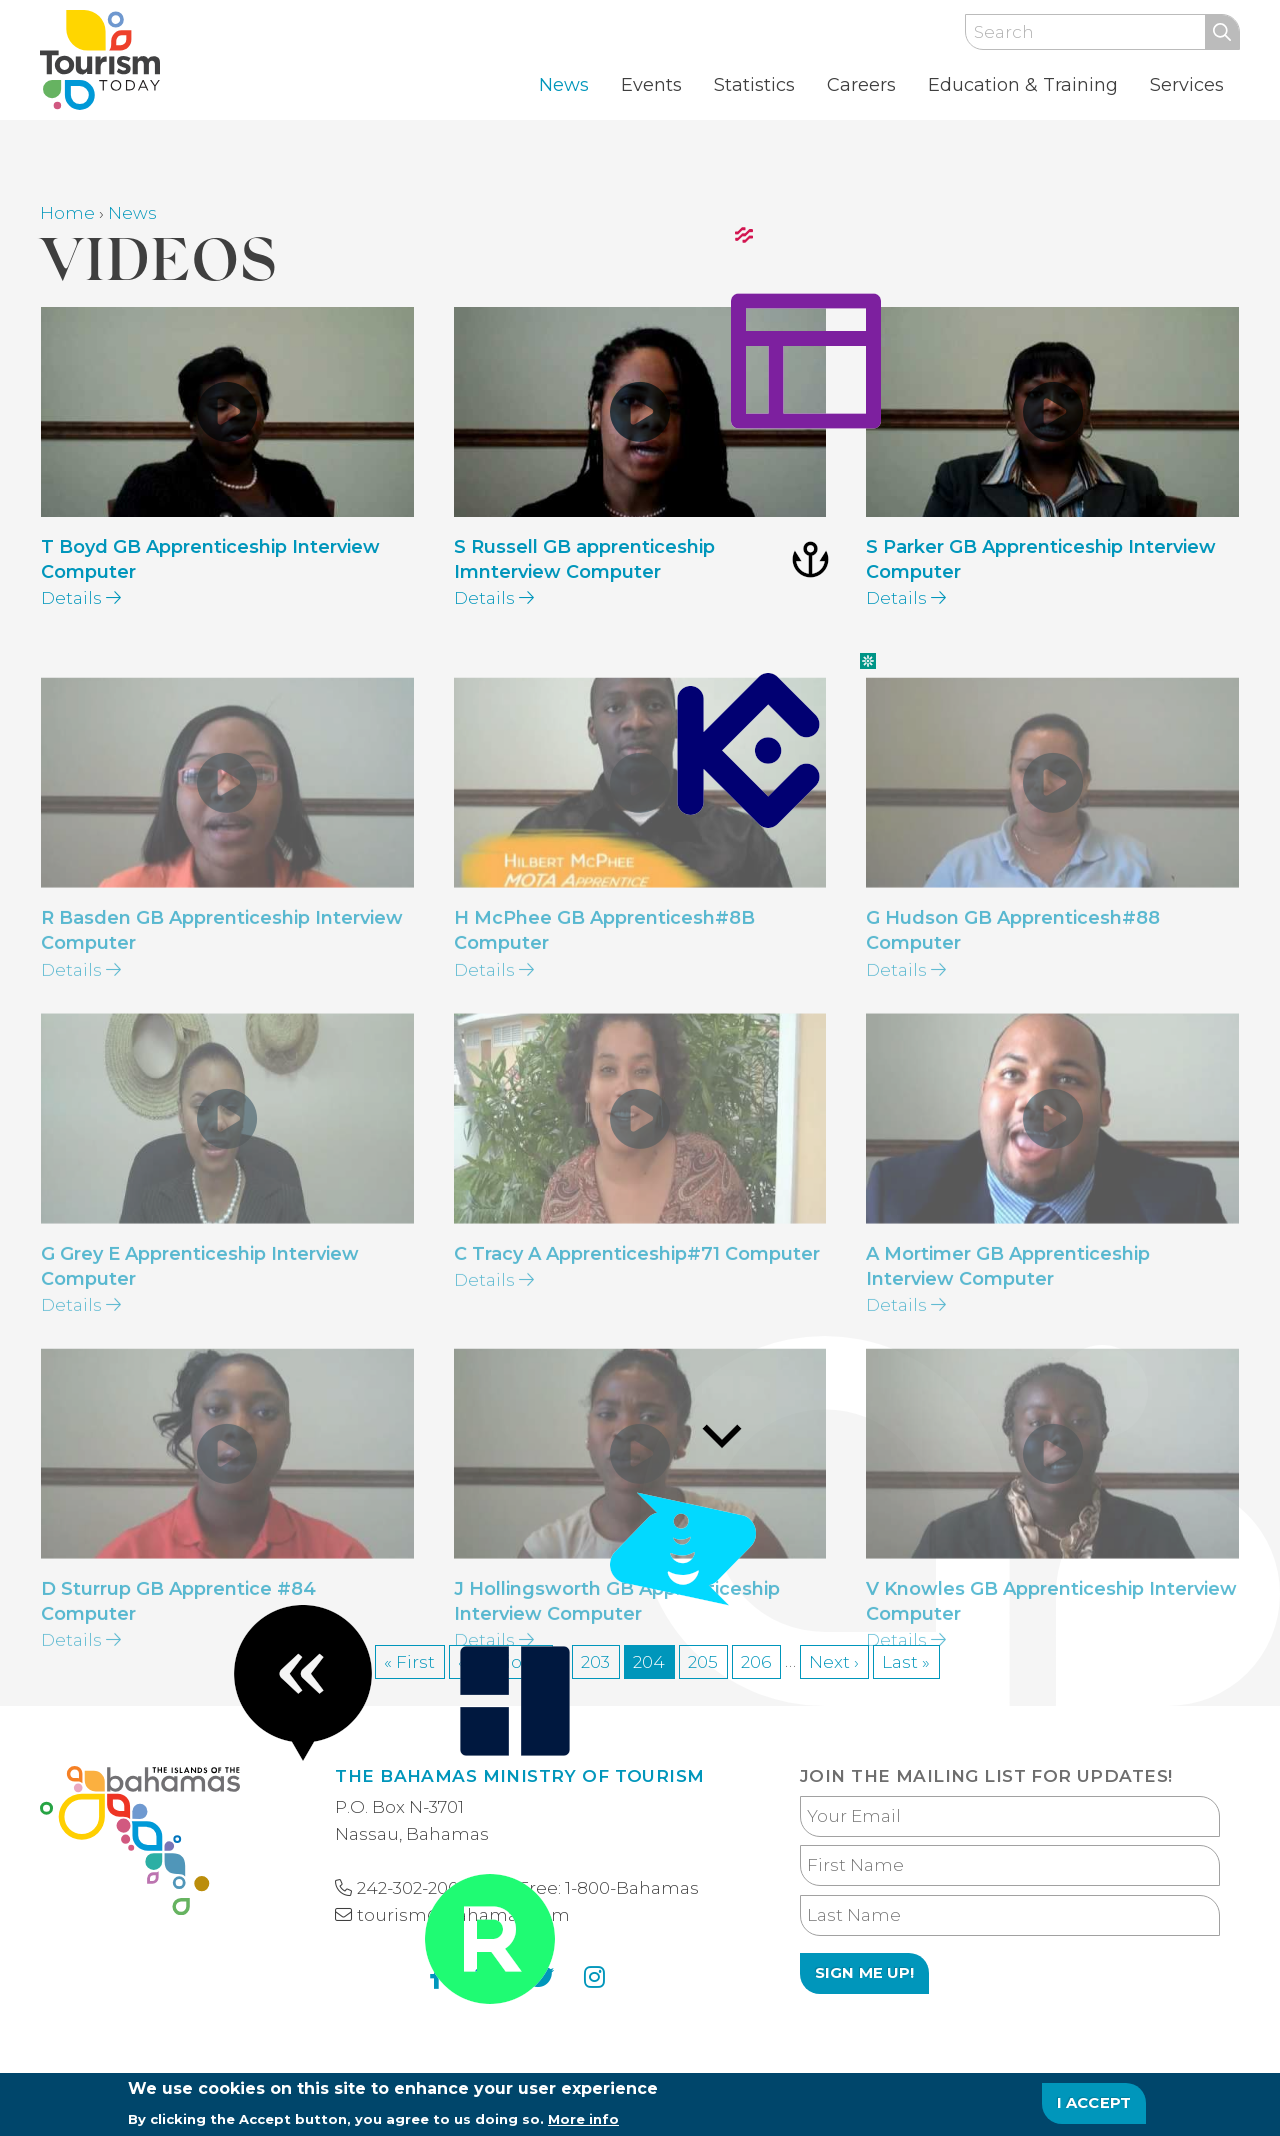  What do you see at coordinates (748, 750) in the screenshot?
I see `open the KuCoin cryptocurrency exchange app` at bounding box center [748, 750].